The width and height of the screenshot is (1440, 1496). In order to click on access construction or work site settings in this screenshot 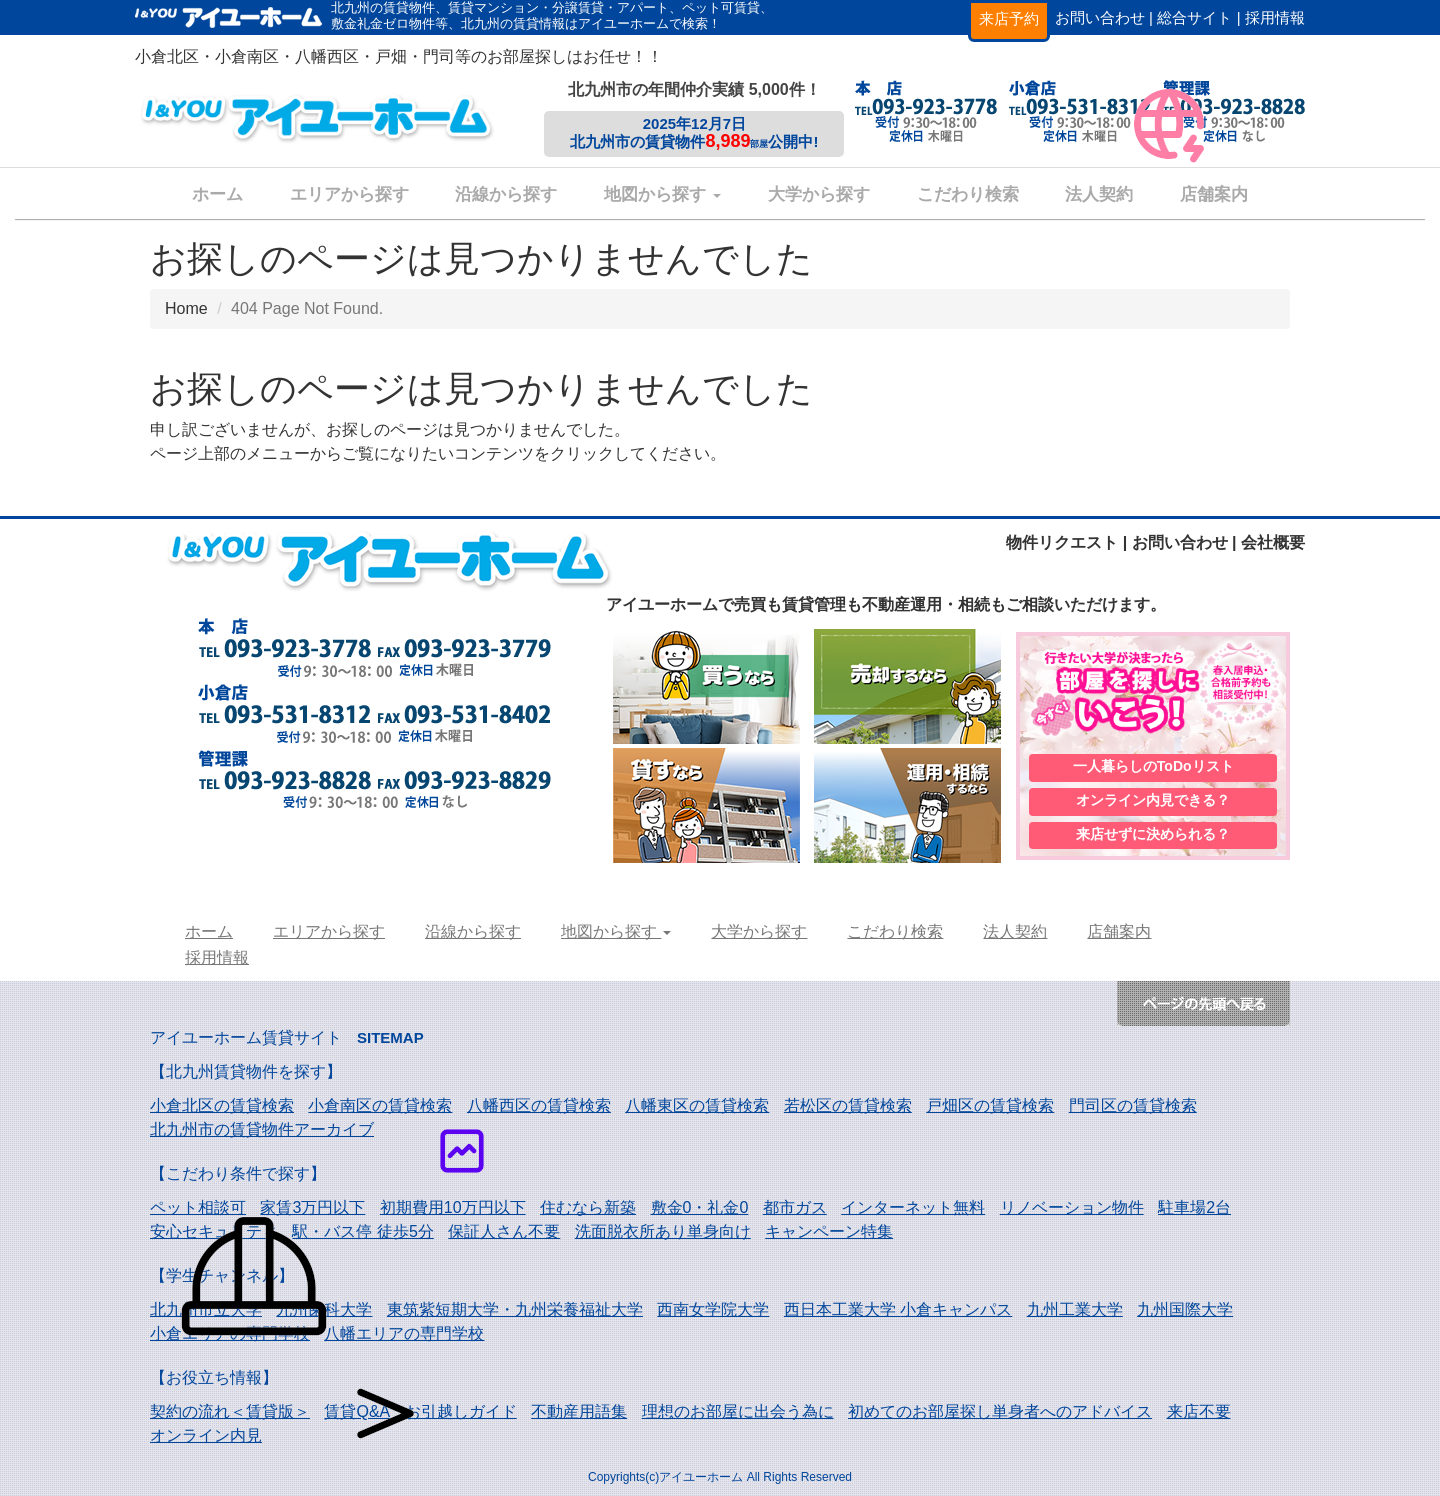, I will do `click(254, 1284)`.